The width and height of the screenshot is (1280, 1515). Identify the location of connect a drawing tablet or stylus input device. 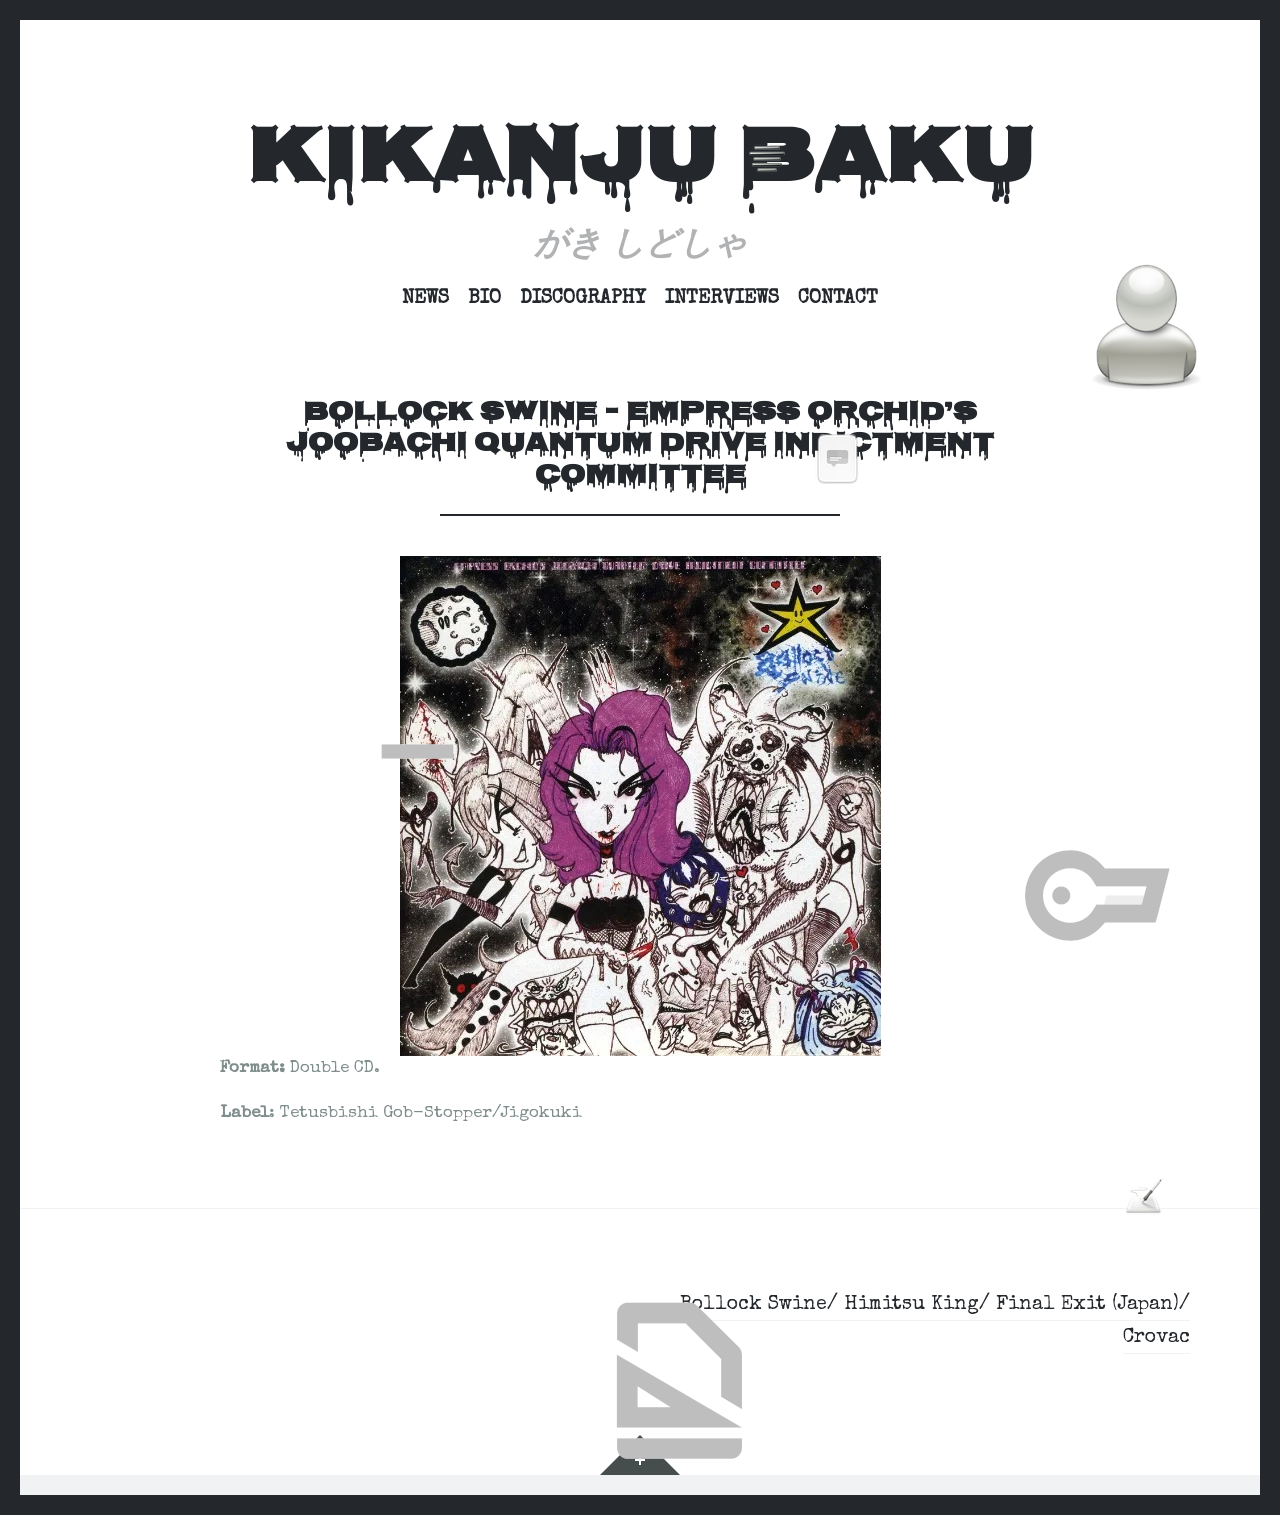
(1144, 1197).